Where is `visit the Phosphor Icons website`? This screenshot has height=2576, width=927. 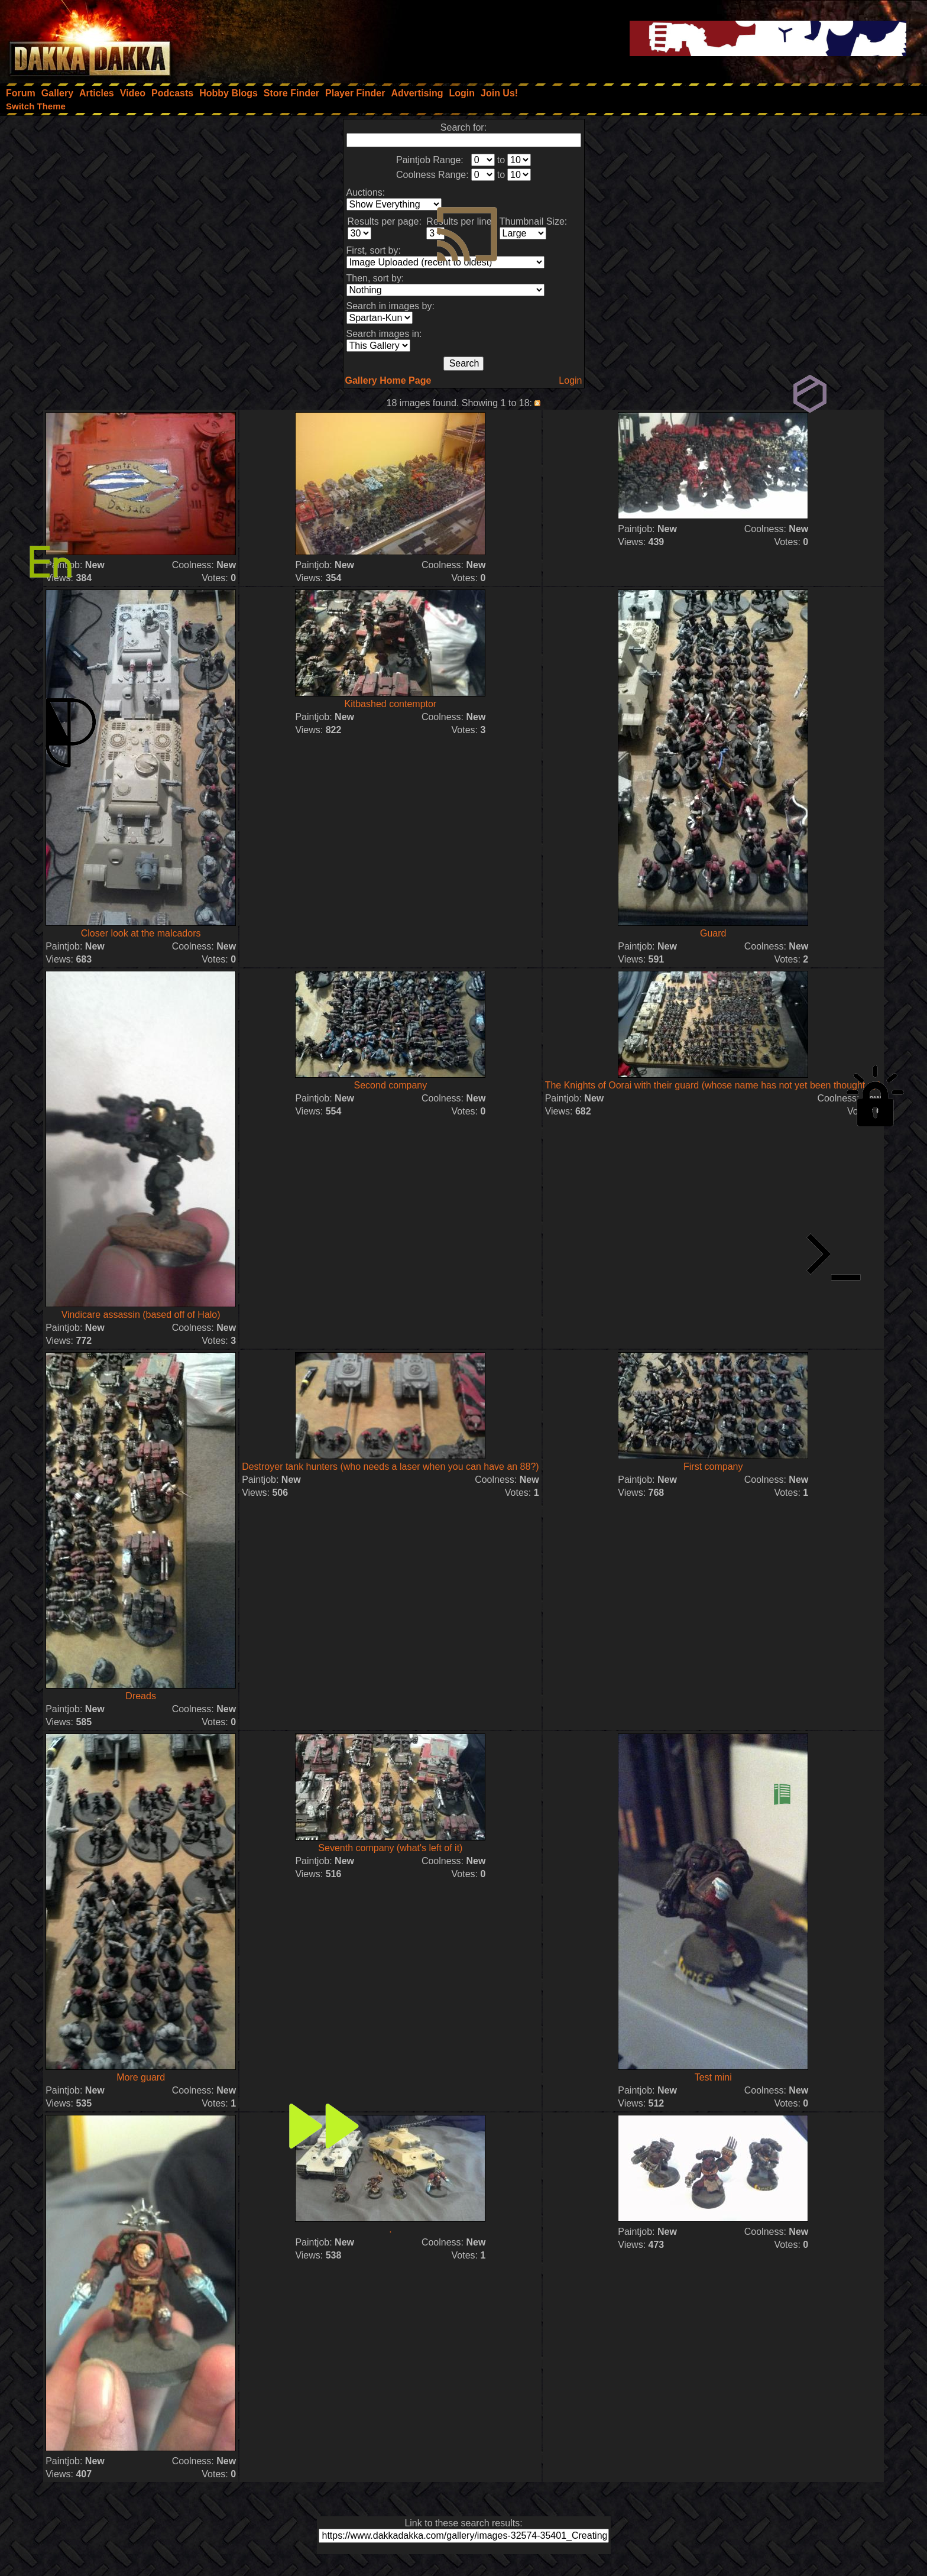
visit the Phosphor Icons website is located at coordinates (70, 733).